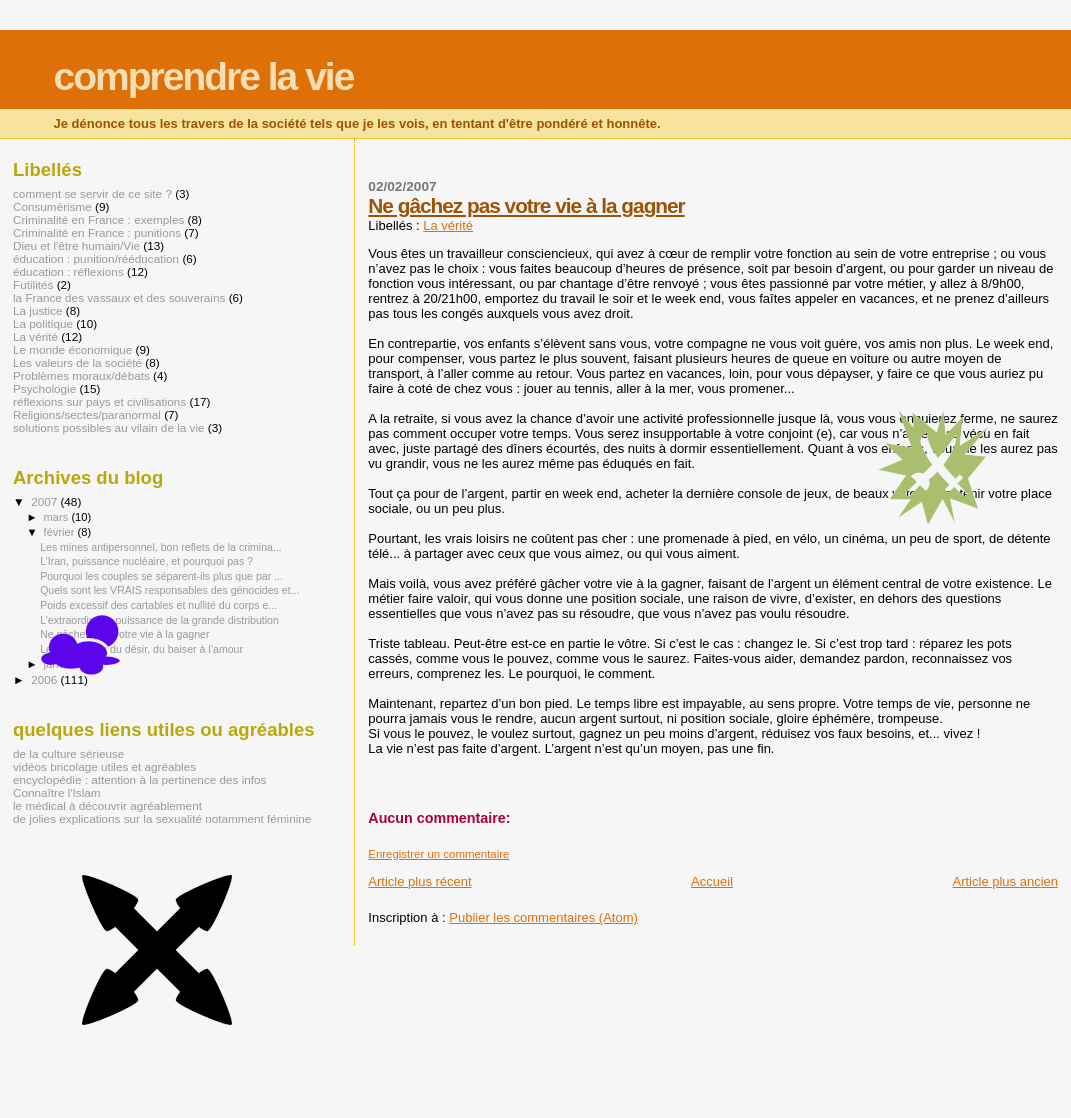 The image size is (1071, 1118). Describe the element at coordinates (80, 646) in the screenshot. I see `view current weather conditions` at that location.